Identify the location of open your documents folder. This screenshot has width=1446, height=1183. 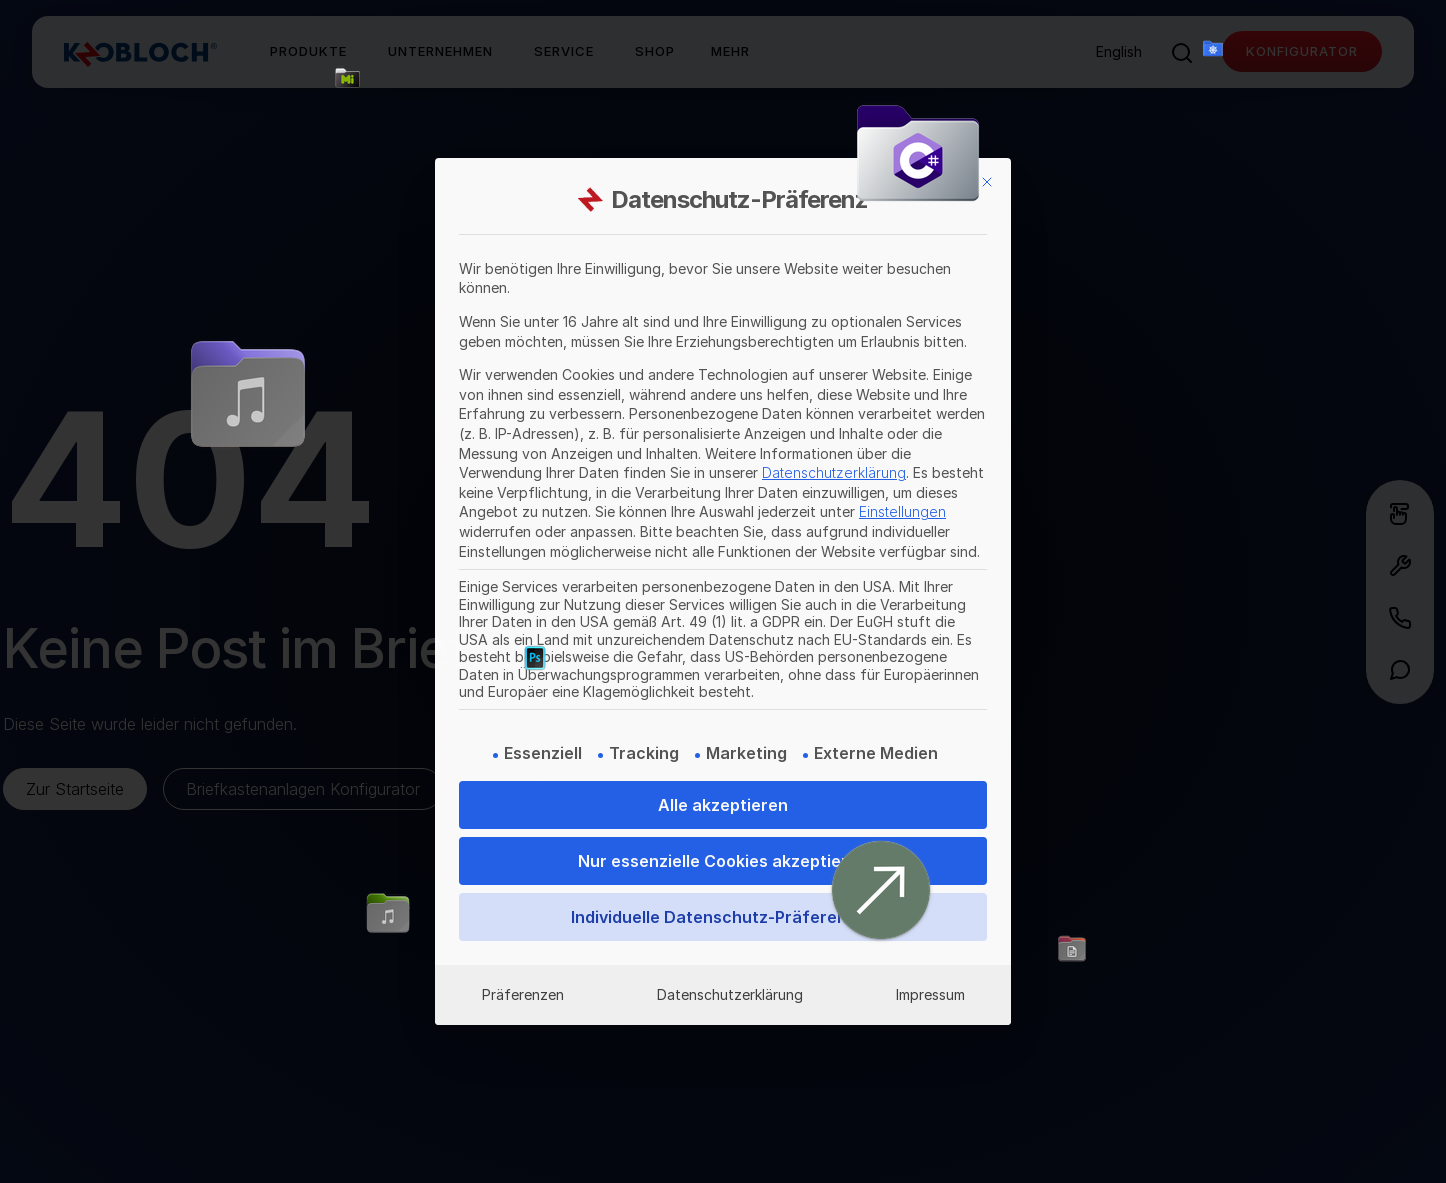
(1072, 948).